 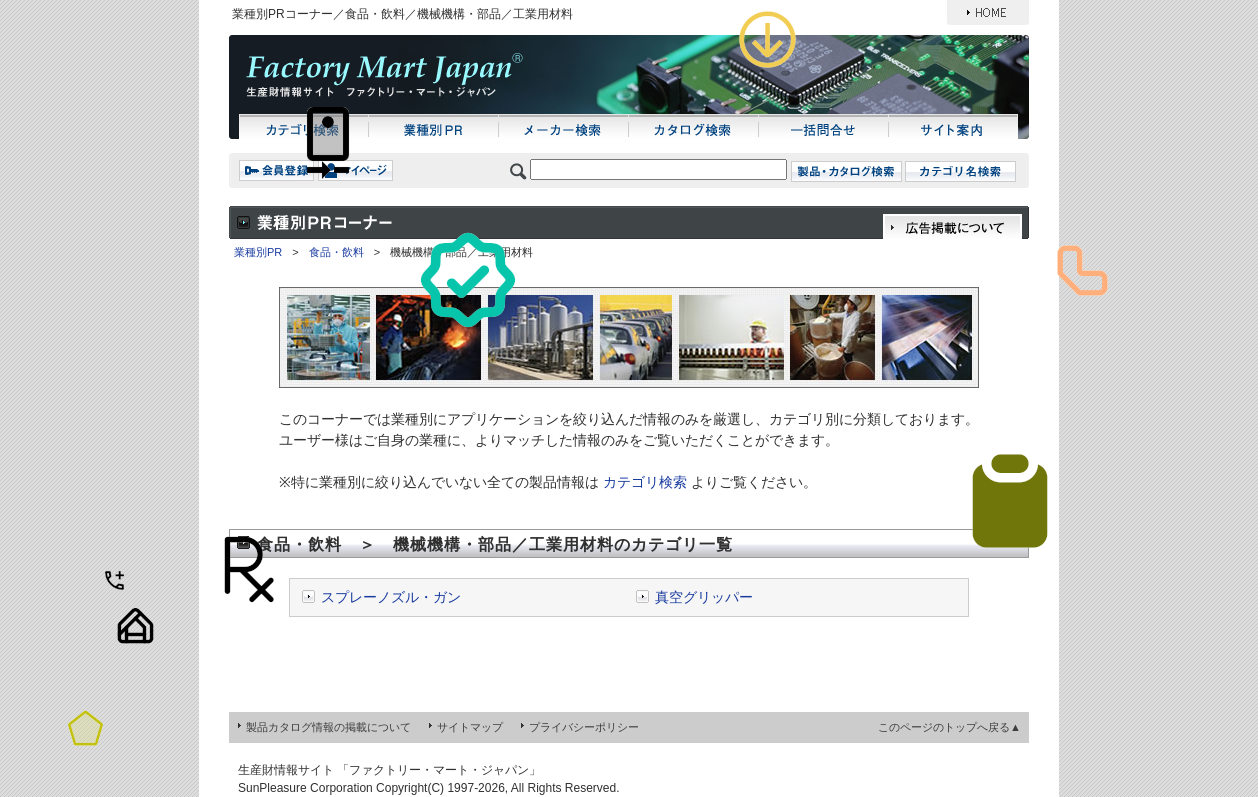 I want to click on indicates verified or authenticated status, so click(x=468, y=280).